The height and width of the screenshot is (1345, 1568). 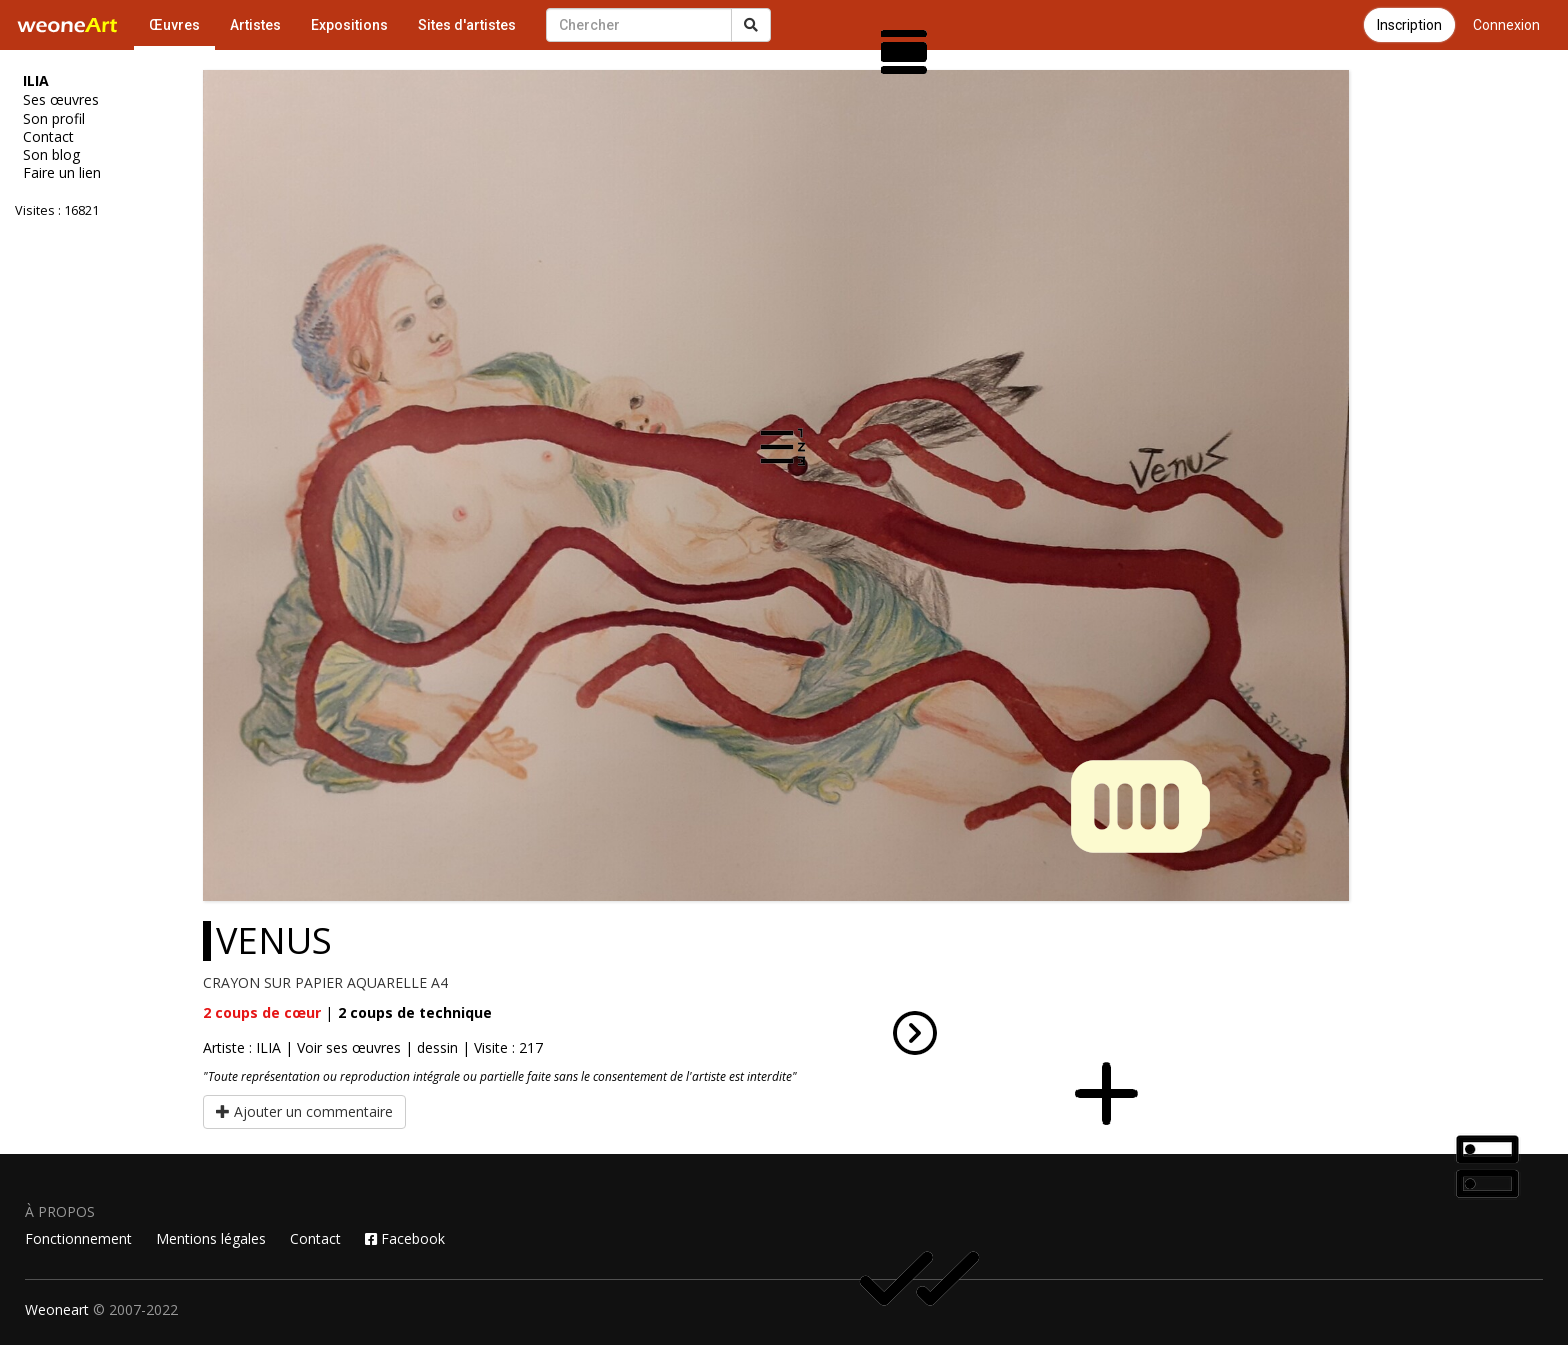 What do you see at coordinates (915, 1033) in the screenshot?
I see `go to next item or page` at bounding box center [915, 1033].